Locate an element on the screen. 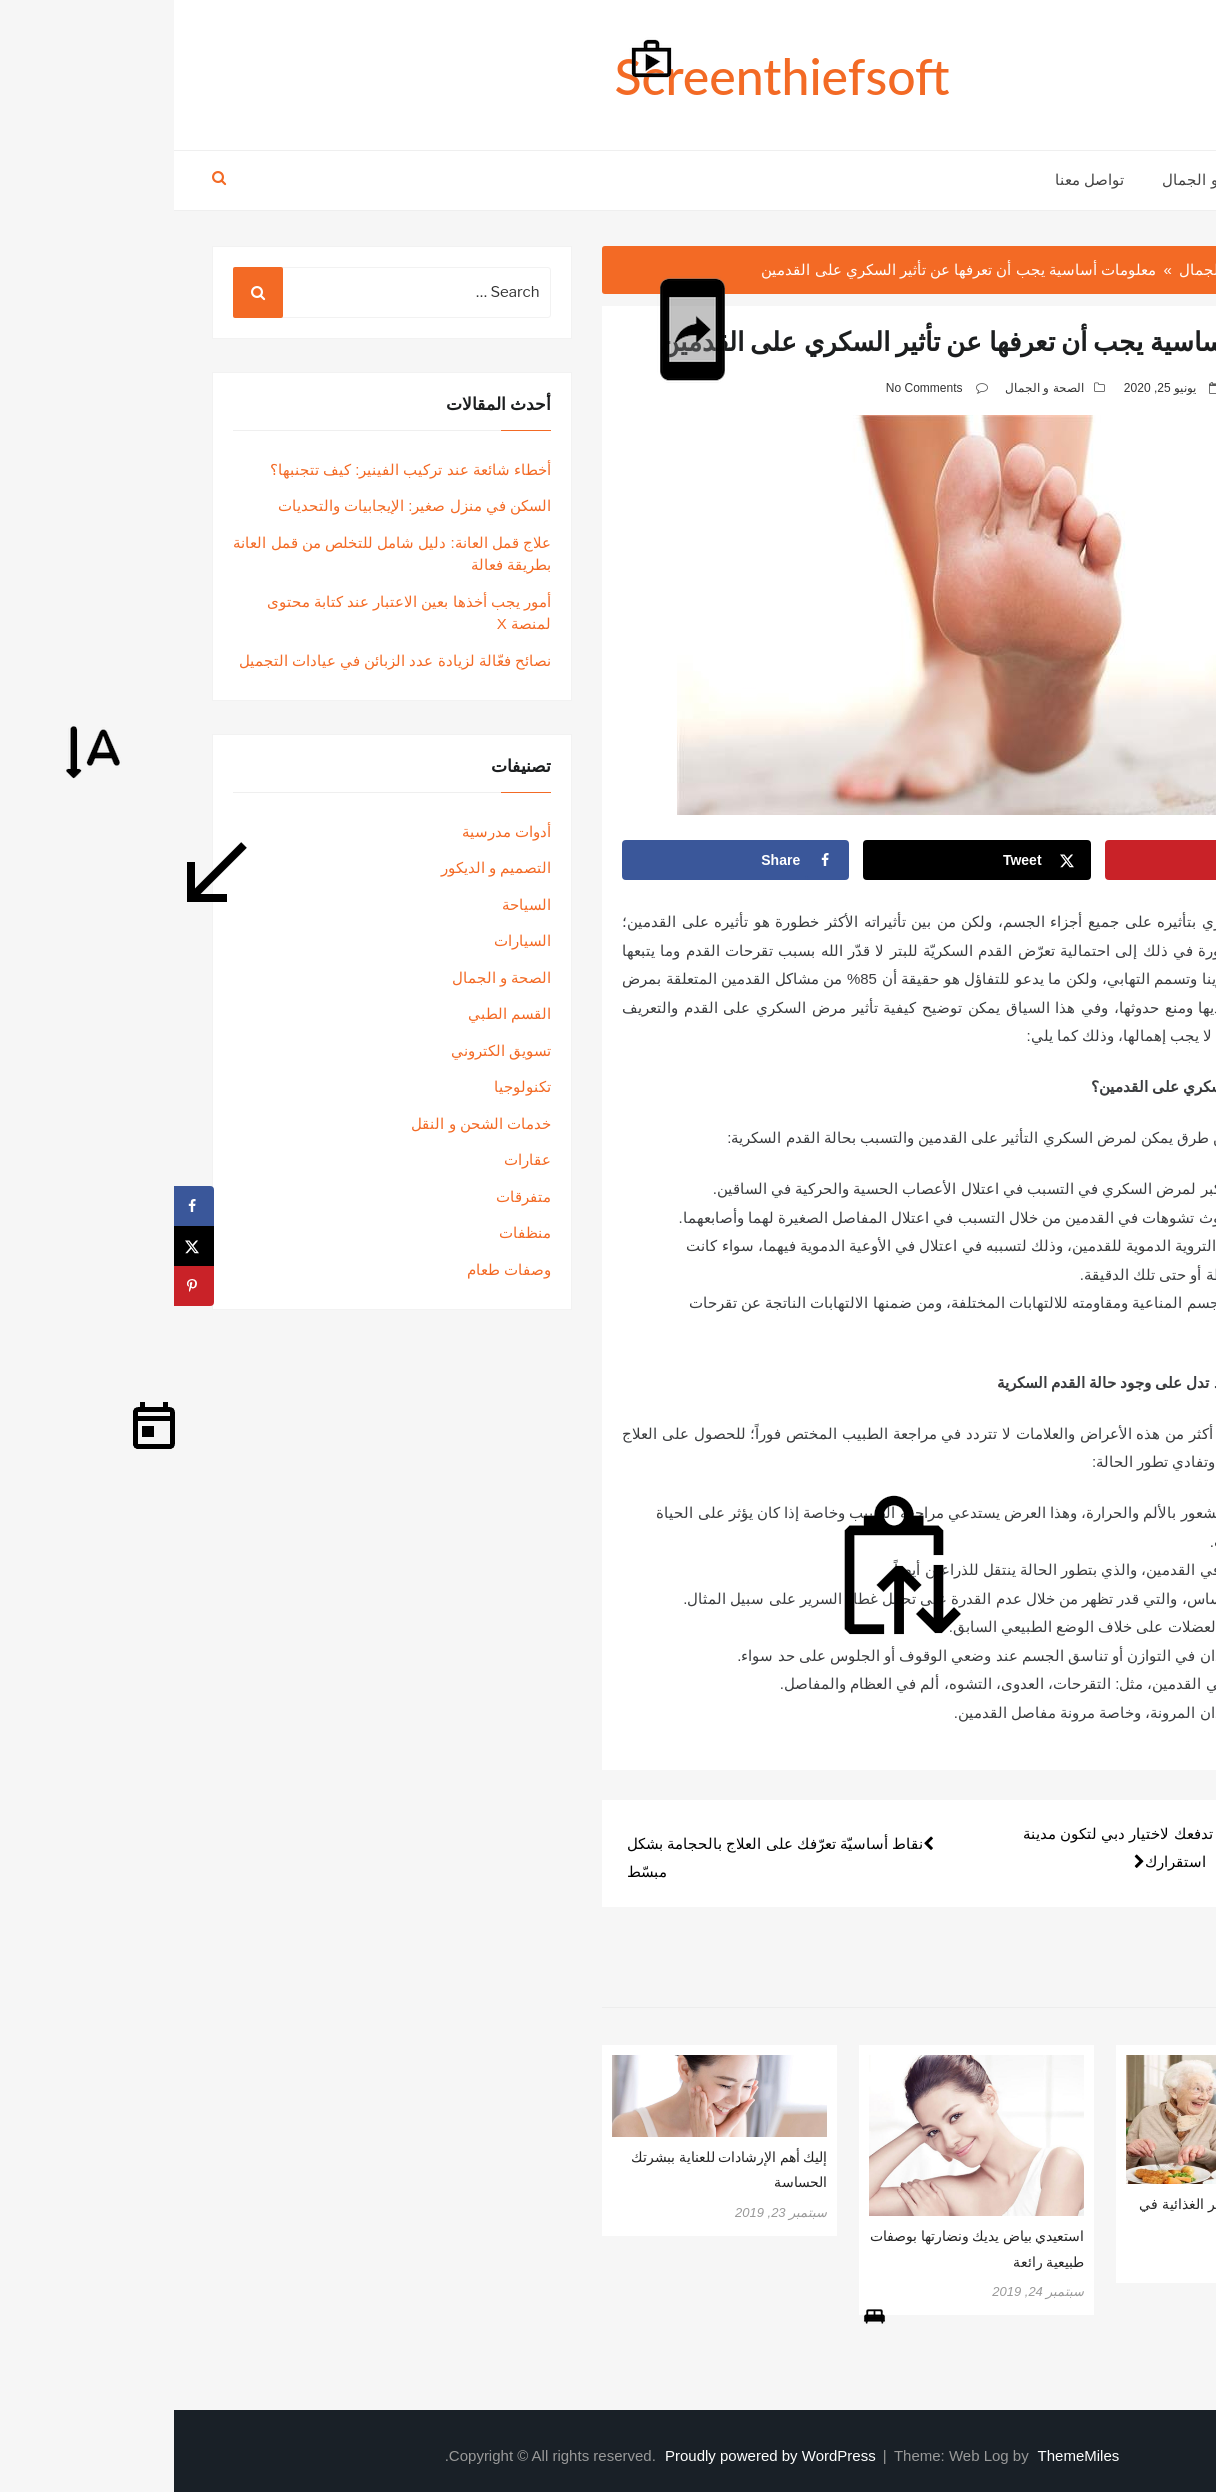  share your mobile screen with others is located at coordinates (692, 329).